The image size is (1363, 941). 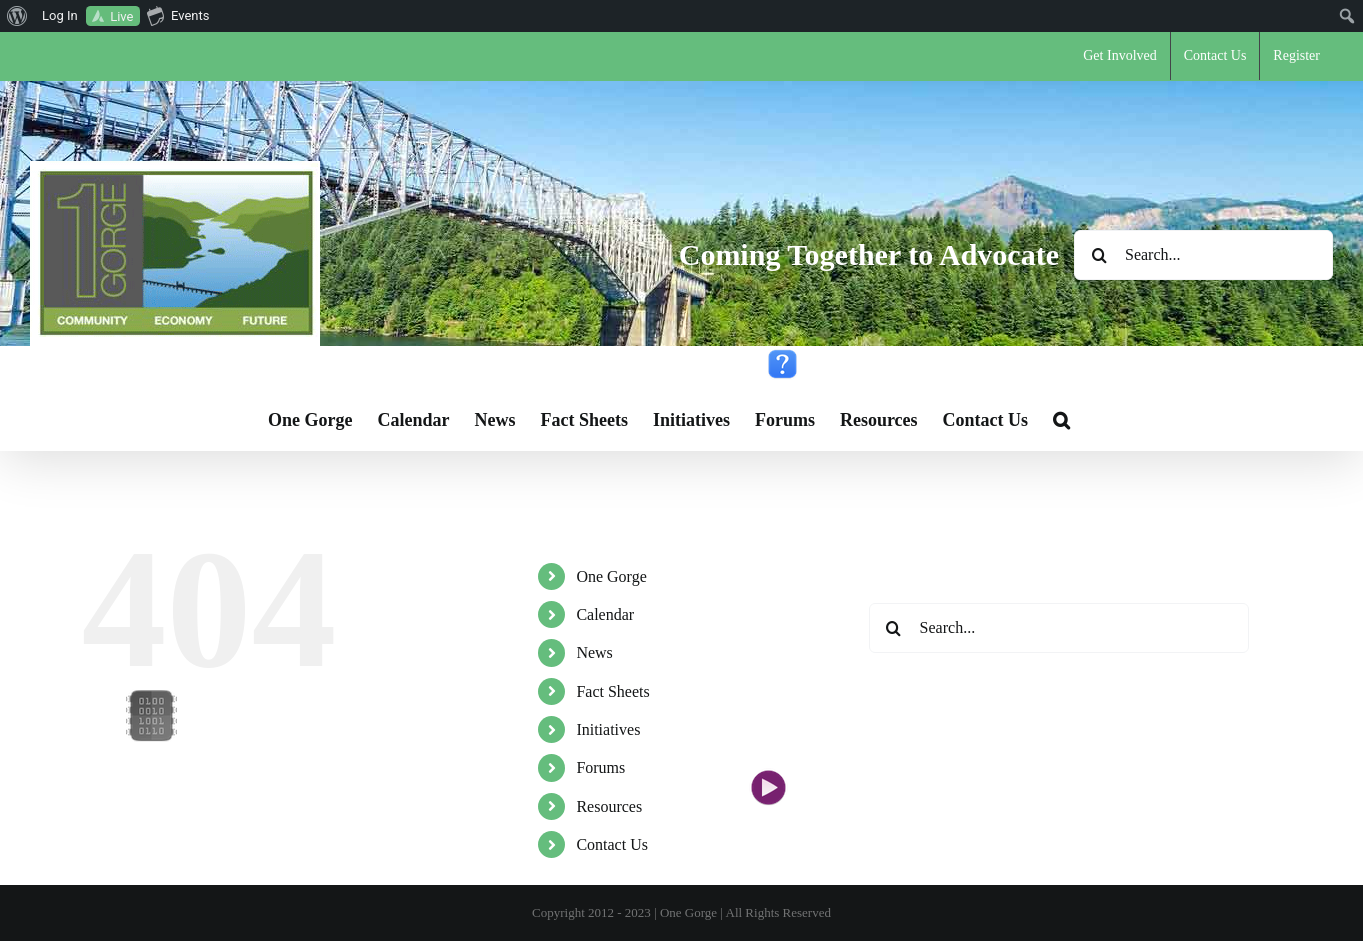 What do you see at coordinates (151, 715) in the screenshot?
I see `firmware or binary file type indicator` at bounding box center [151, 715].